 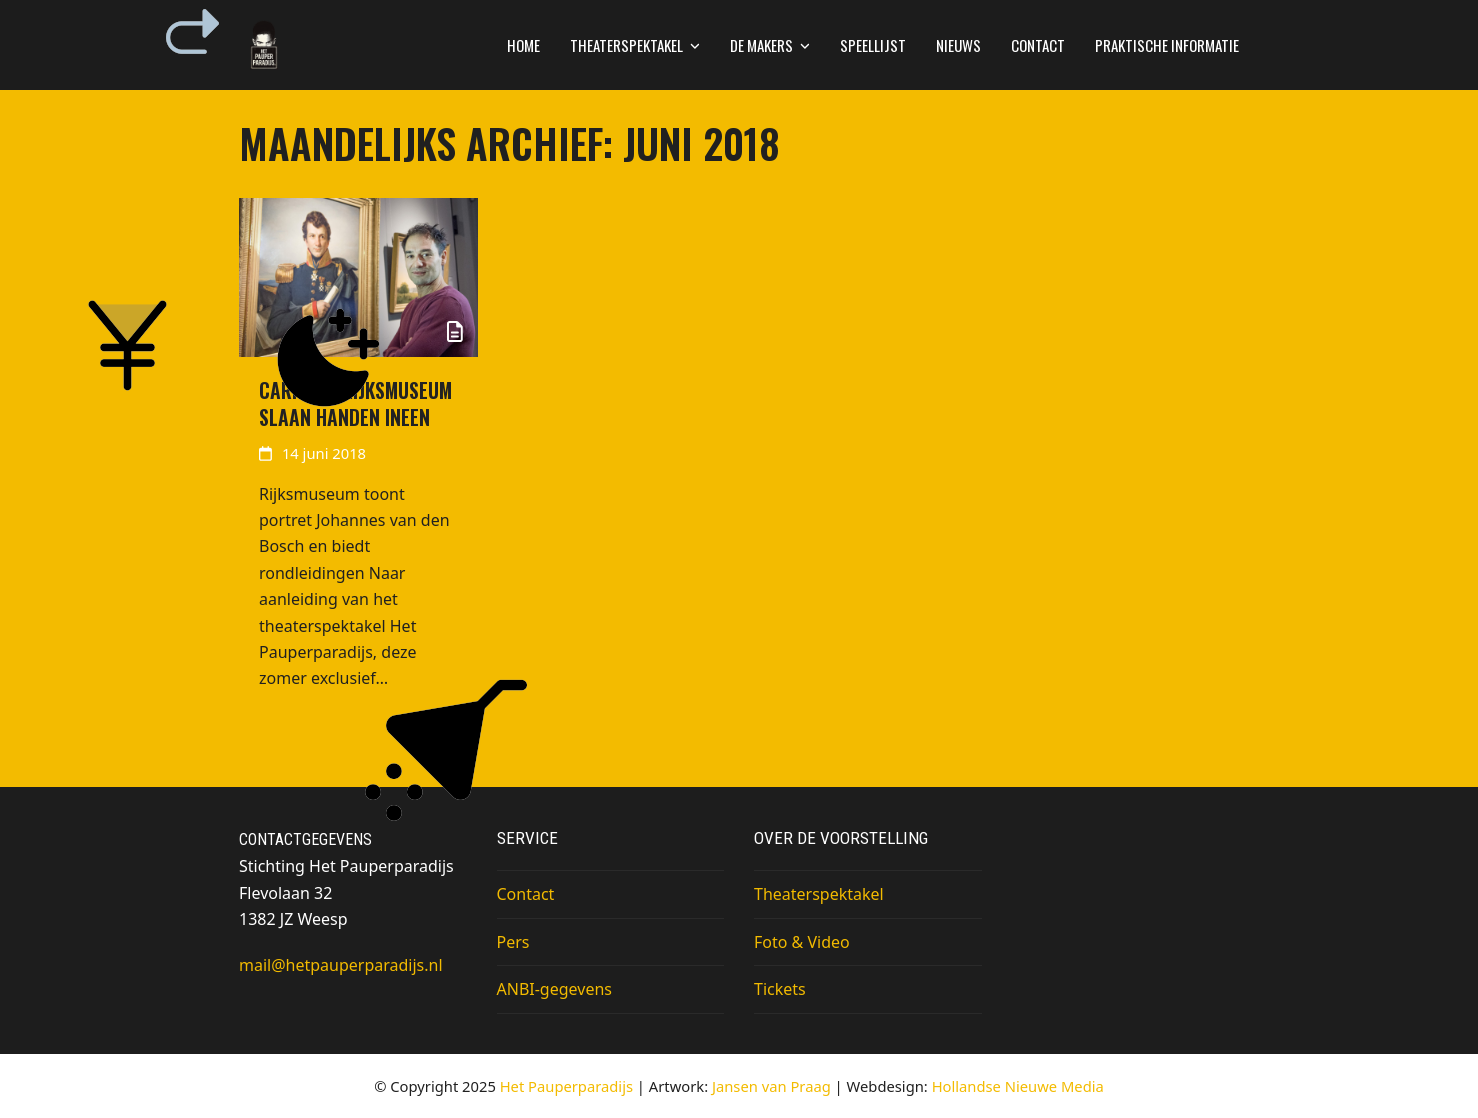 I want to click on redo last action, so click(x=192, y=33).